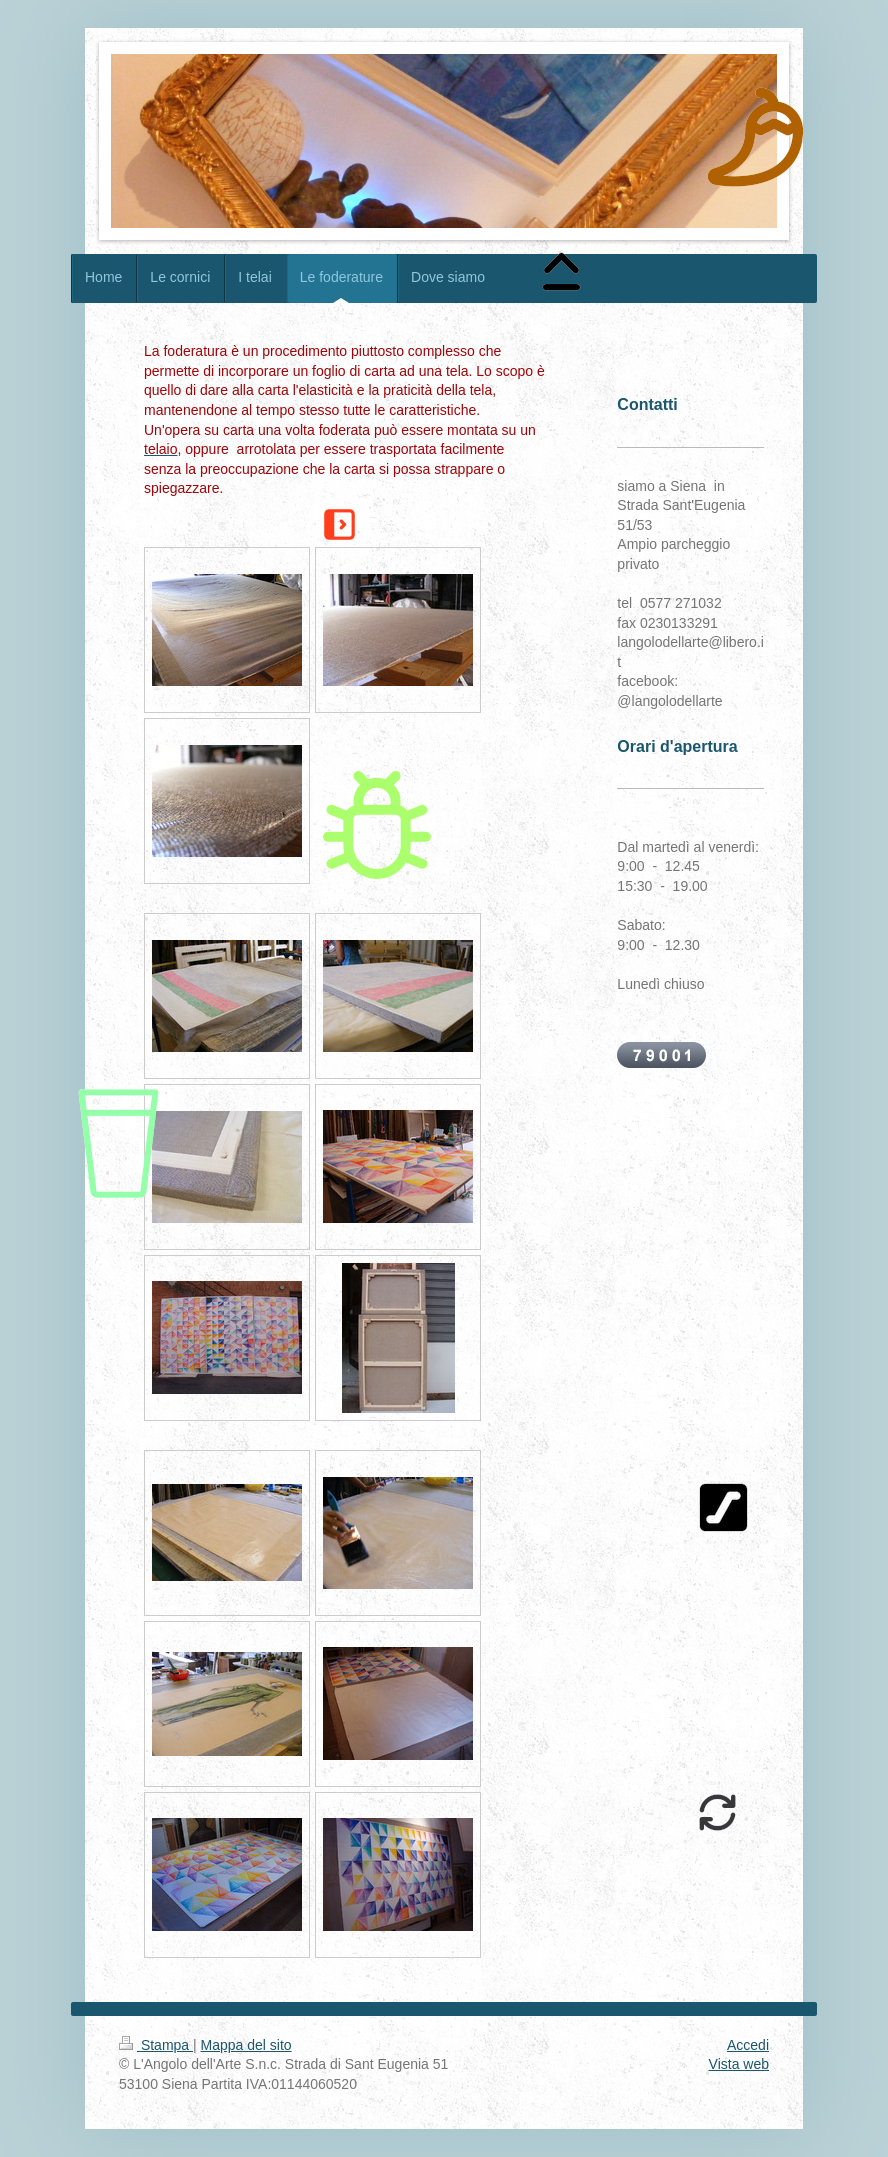 This screenshot has width=888, height=2157. What do you see at coordinates (760, 140) in the screenshot?
I see `indicates spicy or hot content/food` at bounding box center [760, 140].